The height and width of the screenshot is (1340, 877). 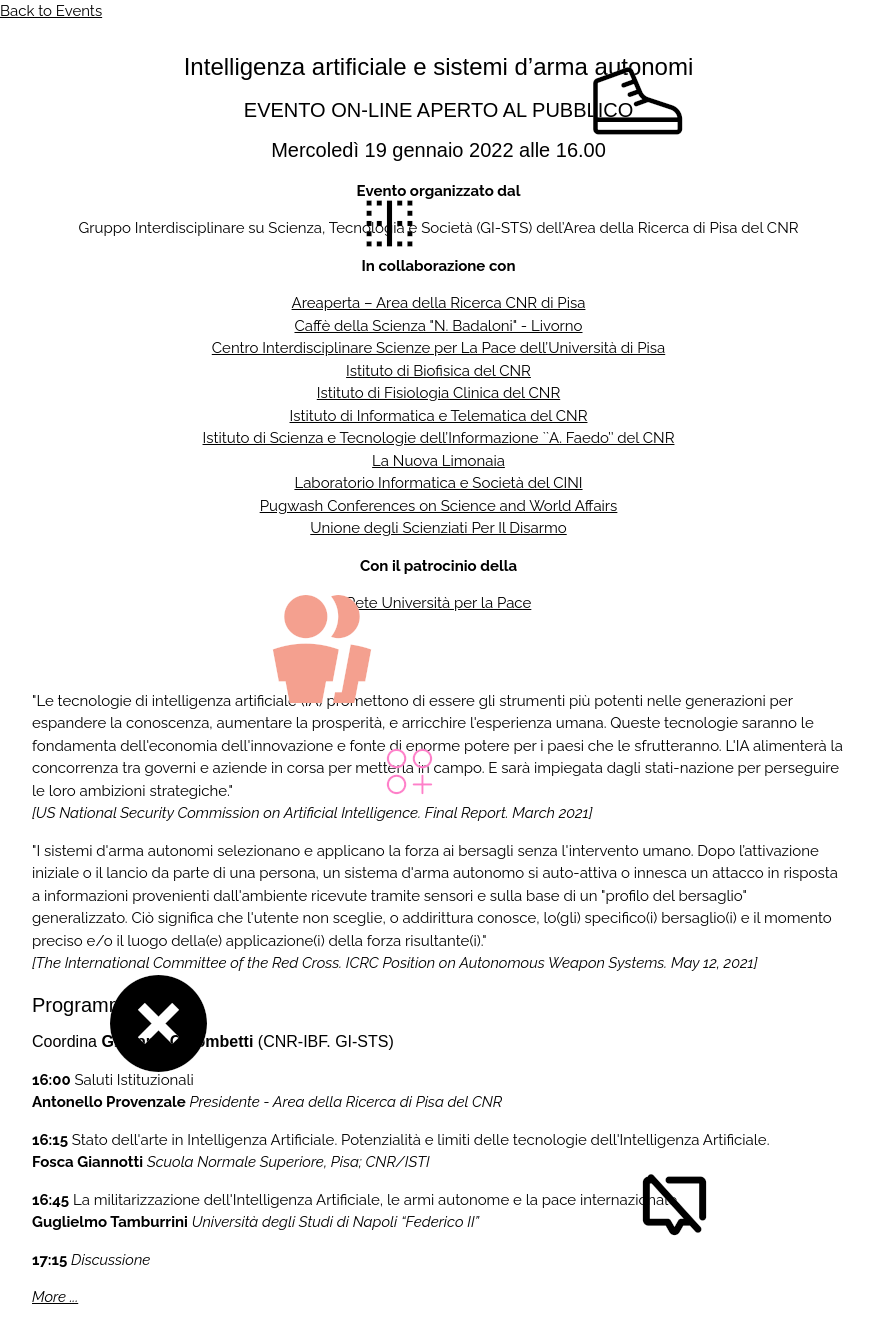 What do you see at coordinates (674, 1203) in the screenshot?
I see `mute or disable chat notifications` at bounding box center [674, 1203].